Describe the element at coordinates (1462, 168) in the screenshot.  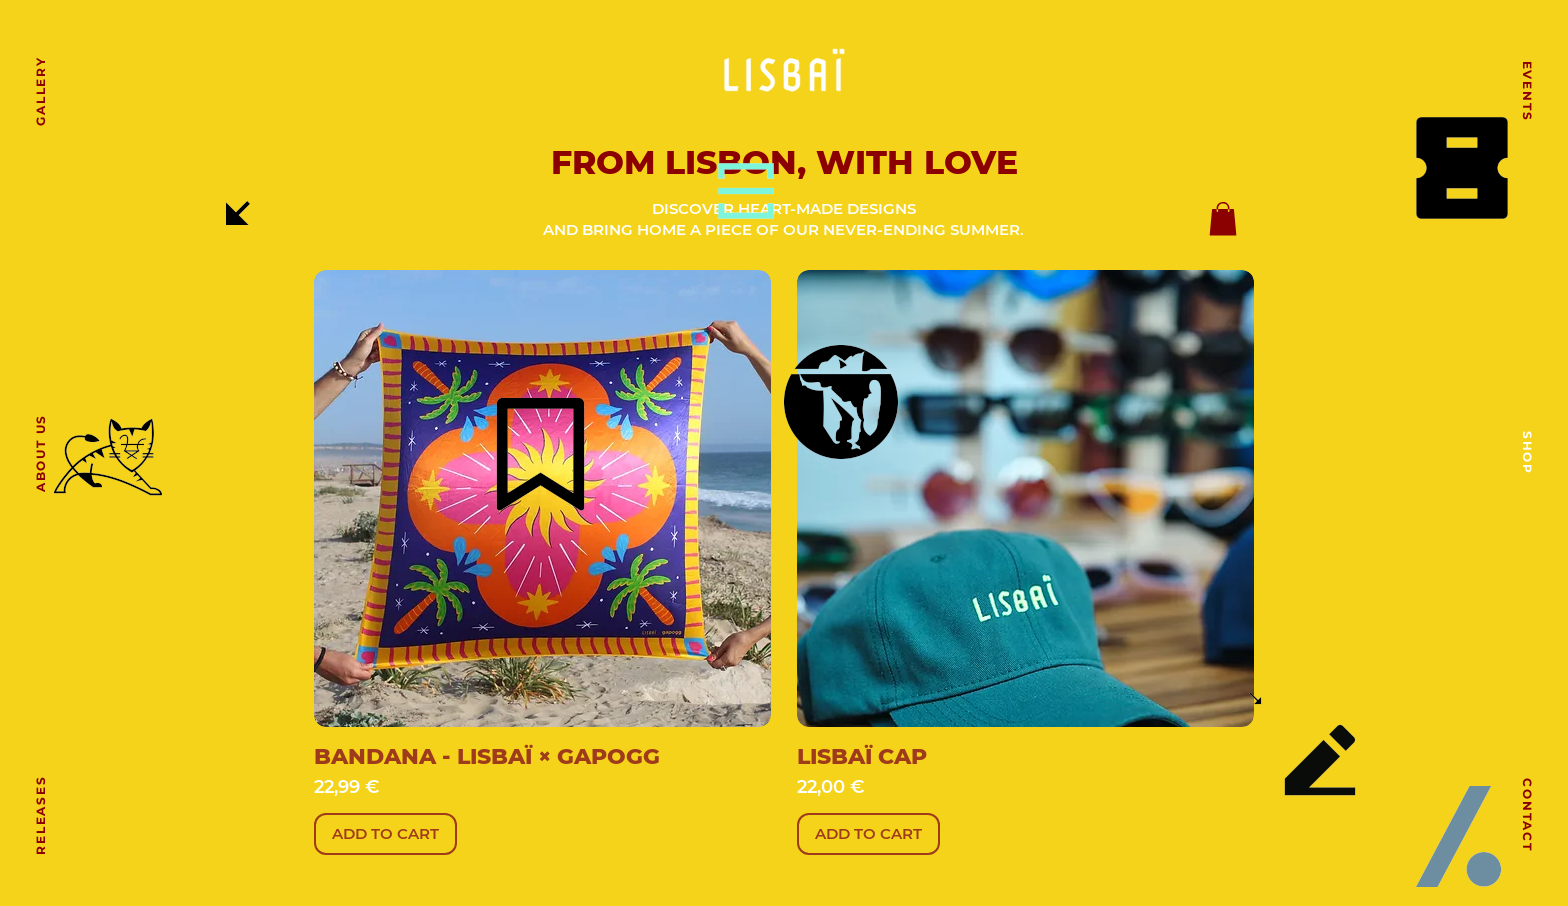
I see `apply a coupon or discount code` at that location.